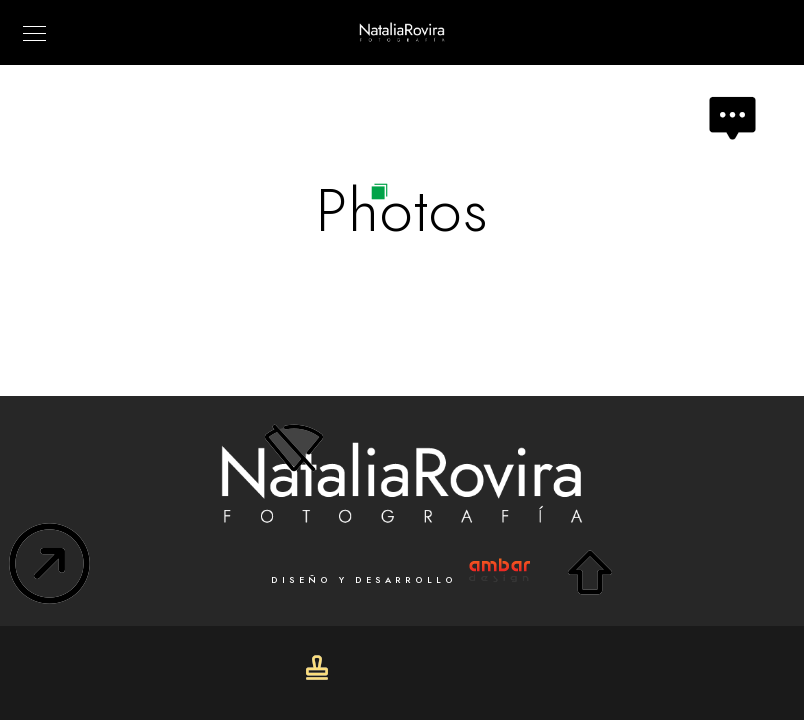 The height and width of the screenshot is (720, 804). Describe the element at coordinates (317, 668) in the screenshot. I see `apply a stamp or approval mark` at that location.